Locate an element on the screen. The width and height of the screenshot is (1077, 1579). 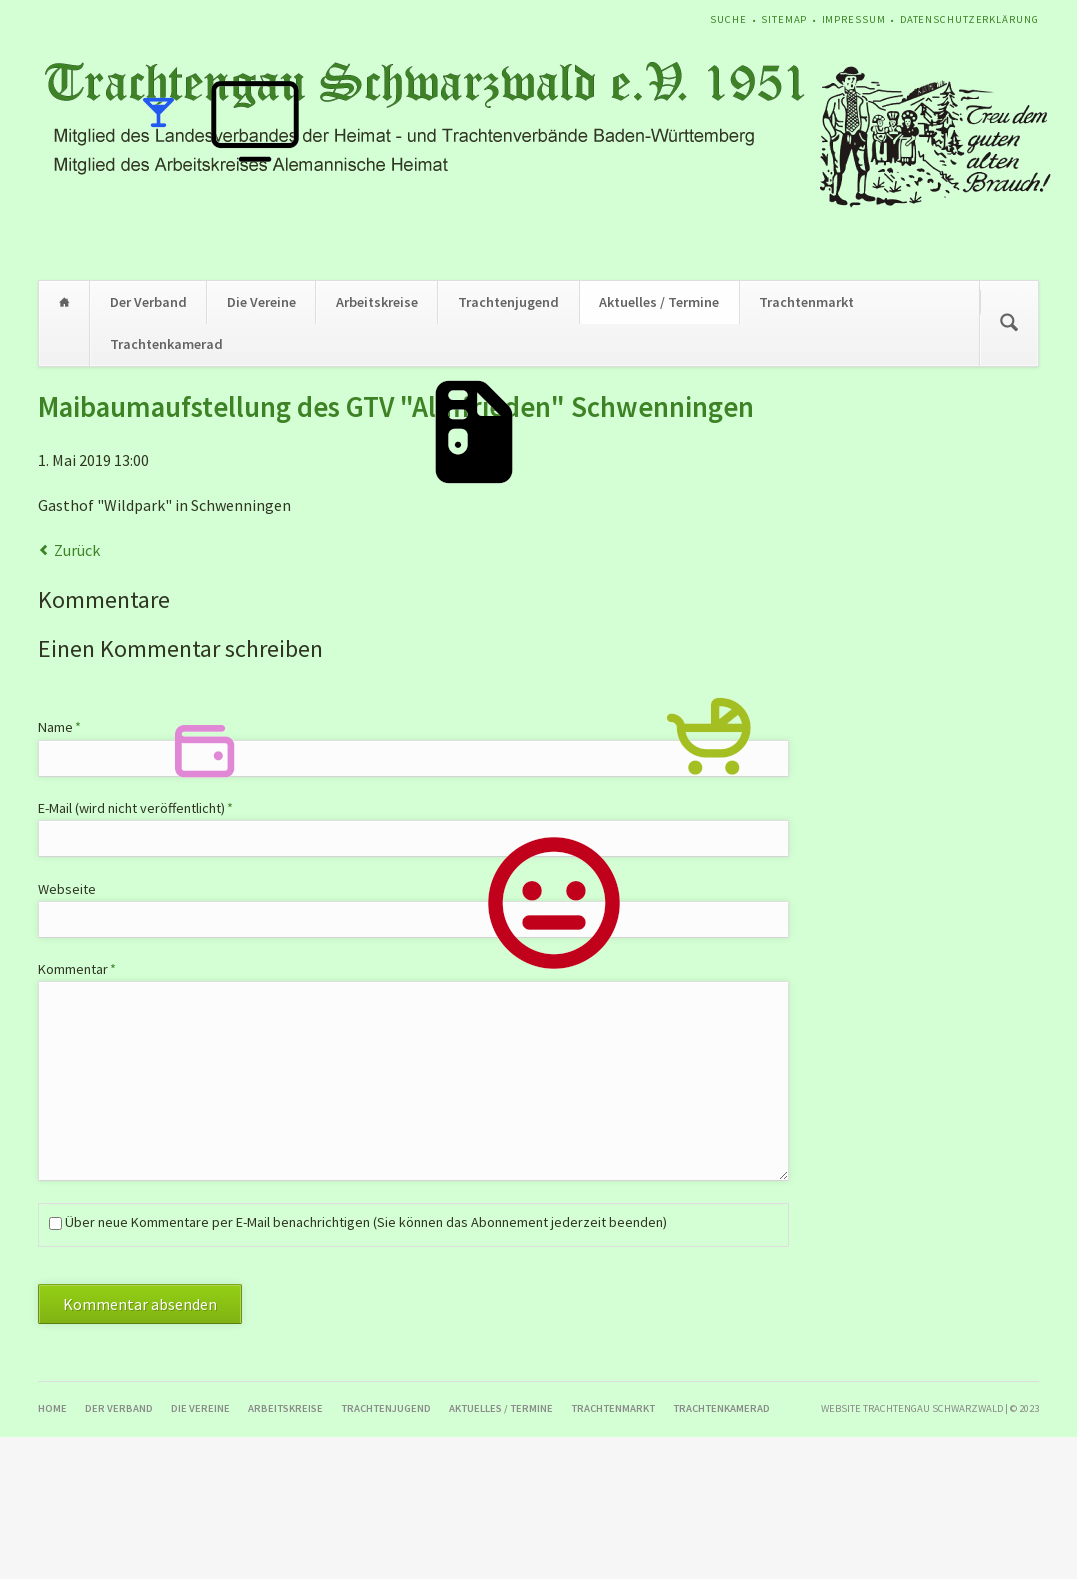
access your wallet or payment methods is located at coordinates (203, 753).